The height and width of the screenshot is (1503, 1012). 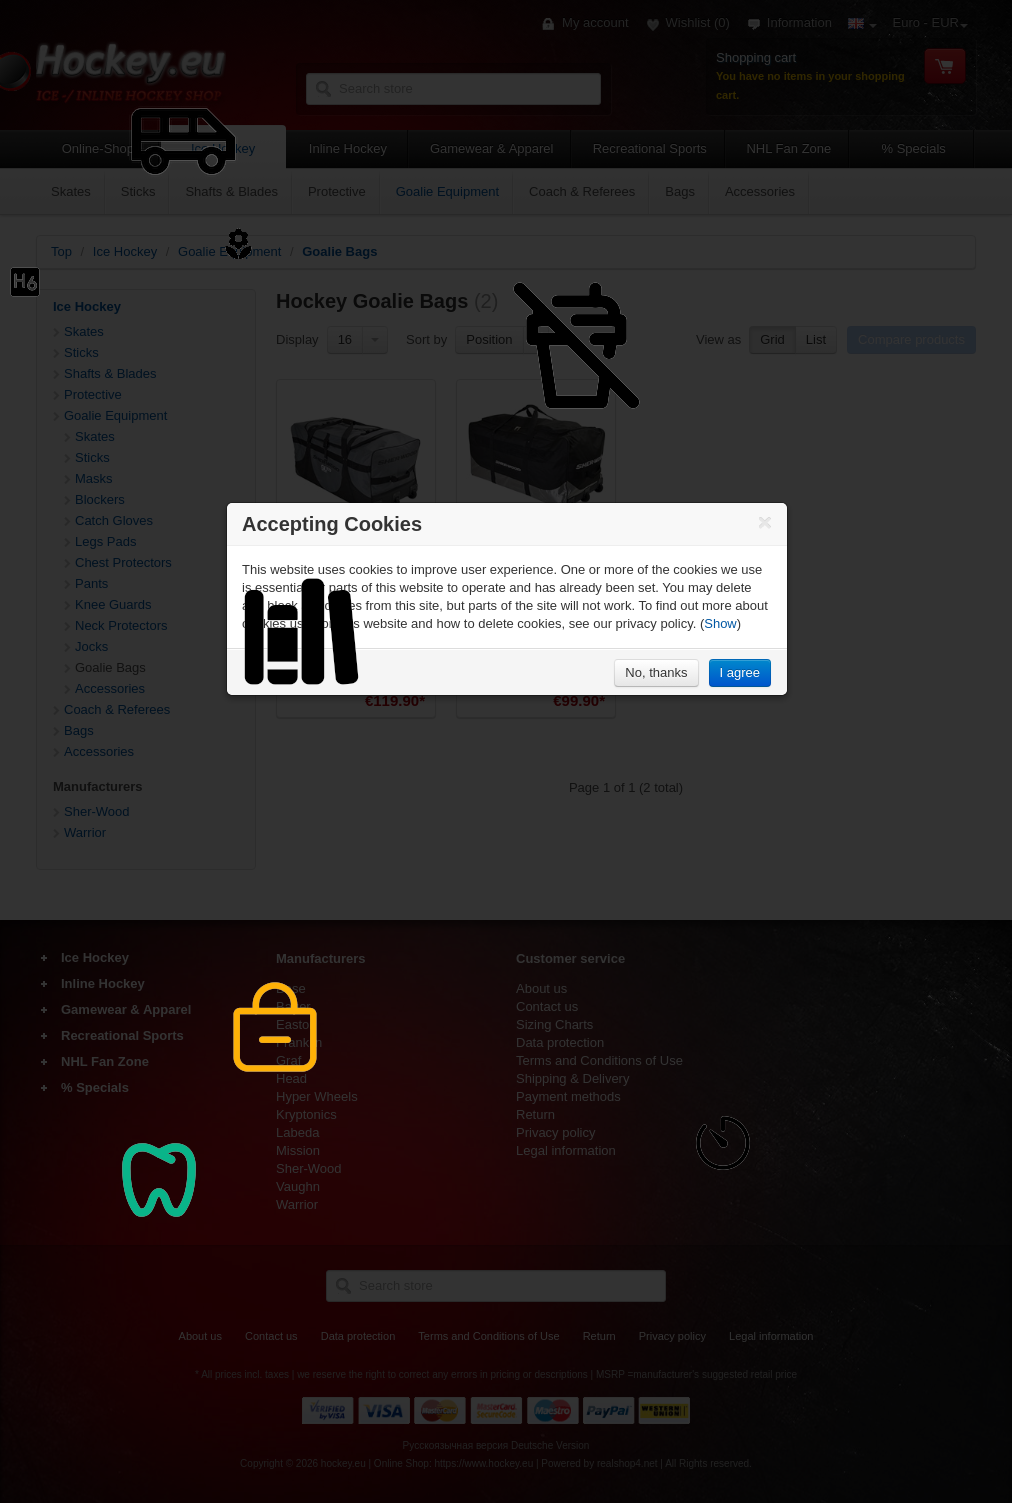 What do you see at coordinates (301, 631) in the screenshot?
I see `access your saved content library` at bounding box center [301, 631].